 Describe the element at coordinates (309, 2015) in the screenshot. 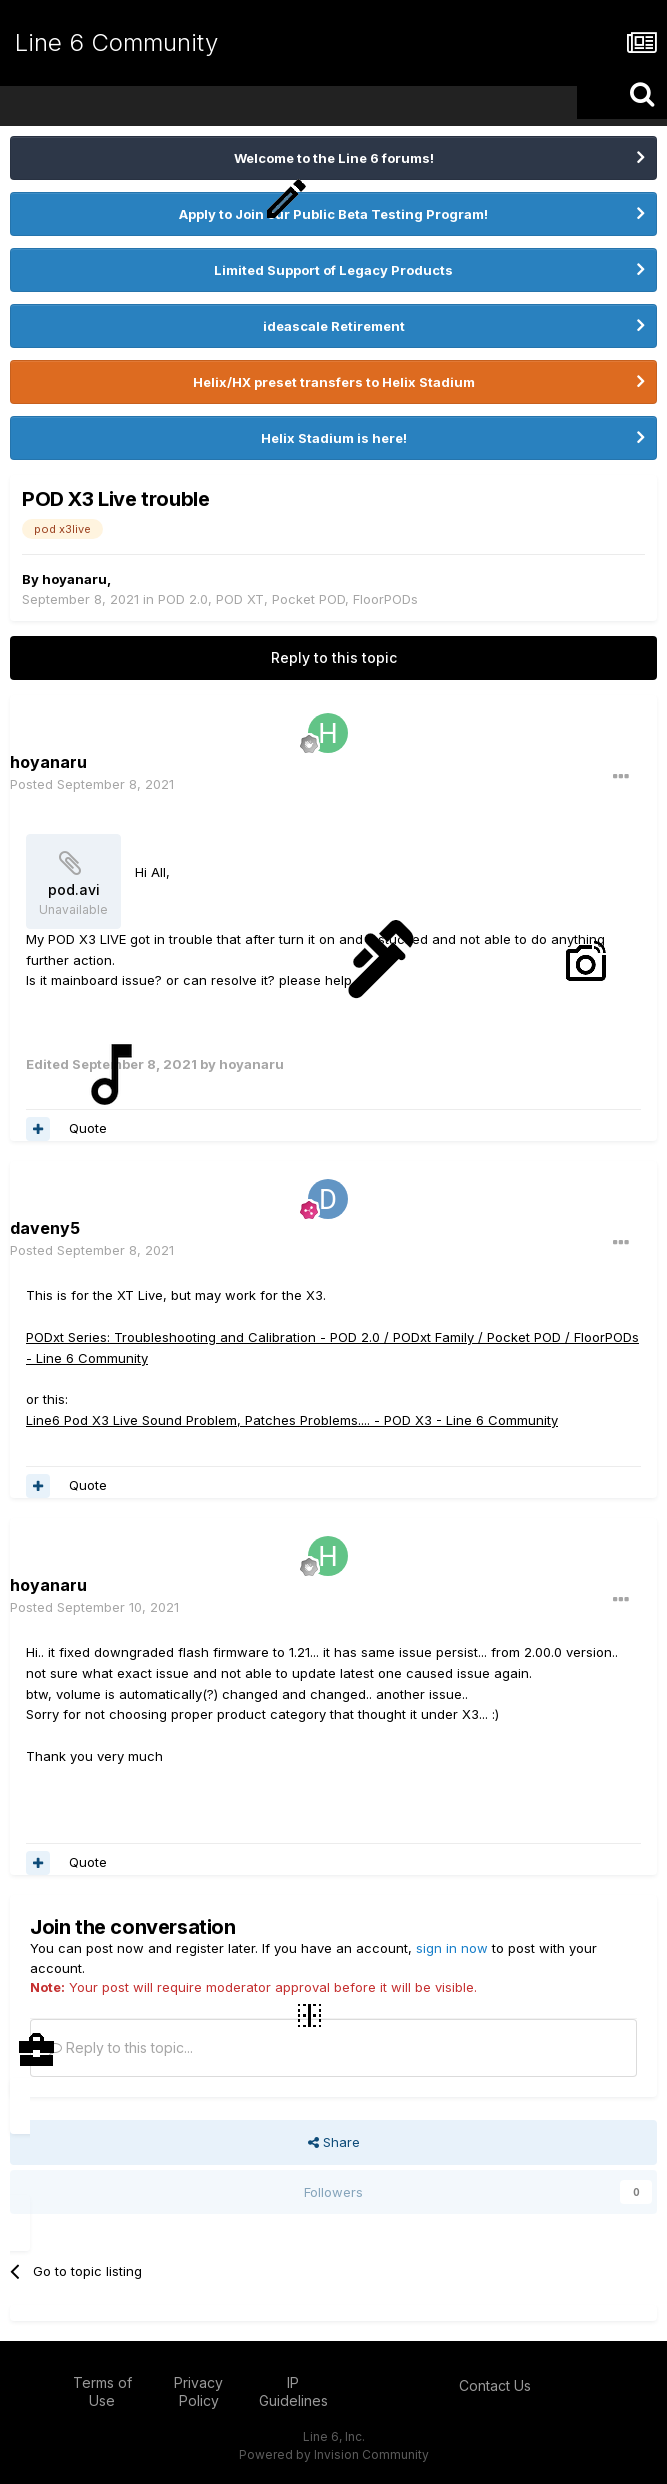

I see `add a vertical border to selected cells` at that location.